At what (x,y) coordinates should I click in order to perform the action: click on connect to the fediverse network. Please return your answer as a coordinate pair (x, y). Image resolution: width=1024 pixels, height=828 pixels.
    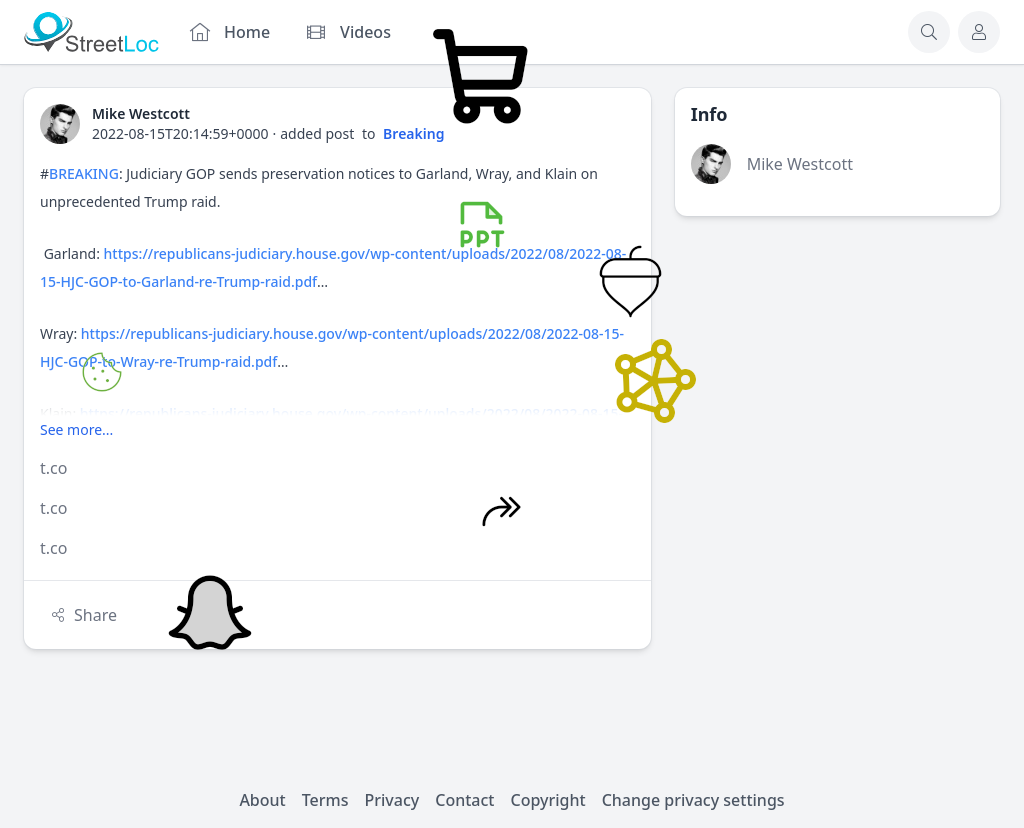
    Looking at the image, I should click on (654, 381).